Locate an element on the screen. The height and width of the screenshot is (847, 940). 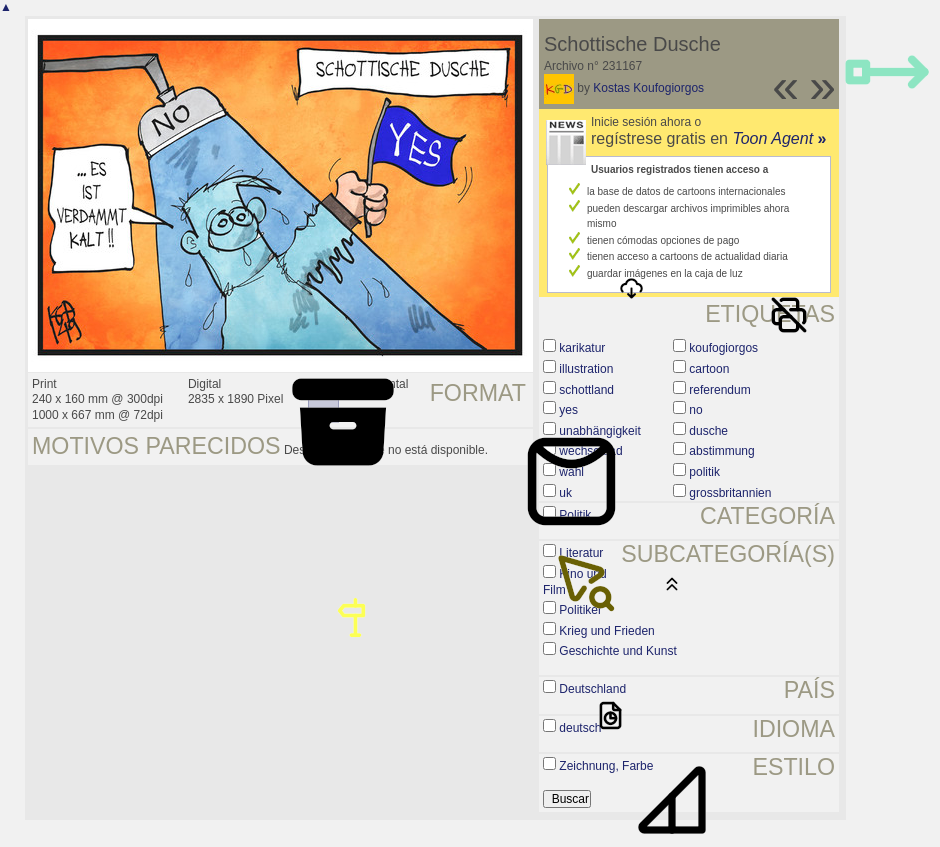
hang dry laundry care instruction is located at coordinates (571, 481).